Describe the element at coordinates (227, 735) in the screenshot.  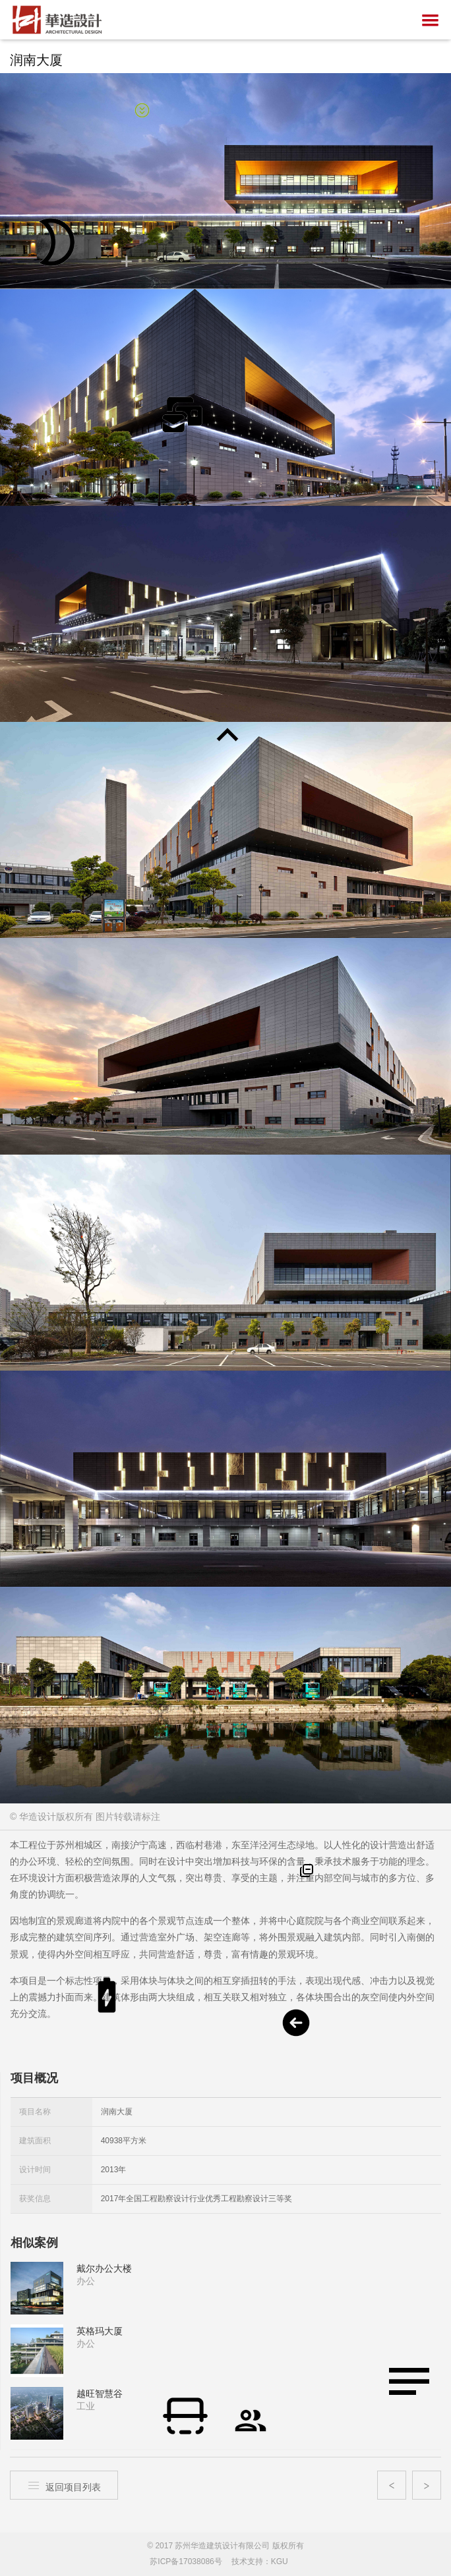
I see `collapse an expanded section` at that location.